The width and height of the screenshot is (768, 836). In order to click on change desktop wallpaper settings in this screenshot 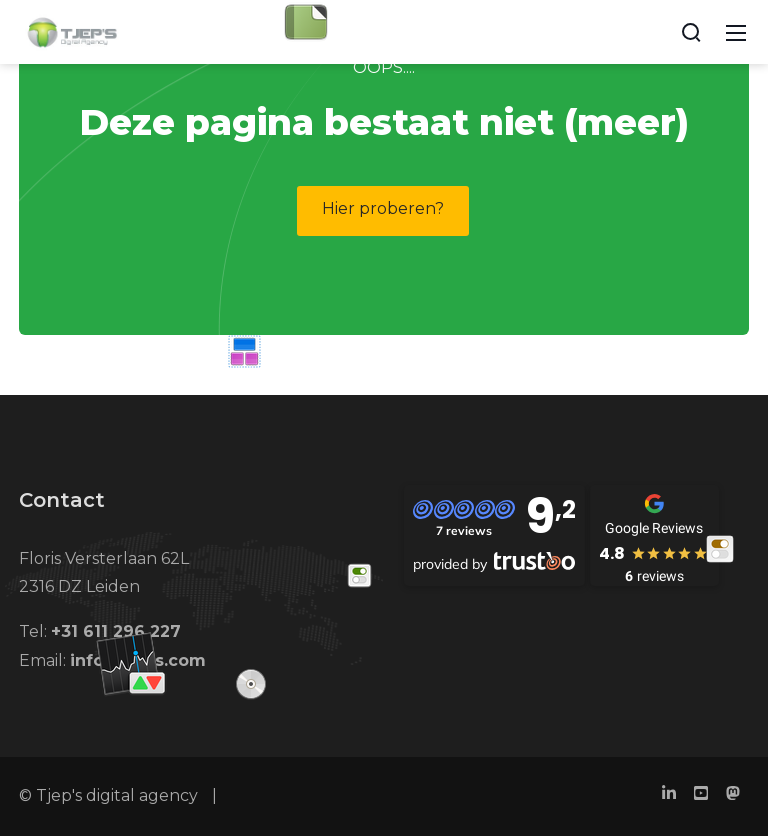, I will do `click(306, 22)`.